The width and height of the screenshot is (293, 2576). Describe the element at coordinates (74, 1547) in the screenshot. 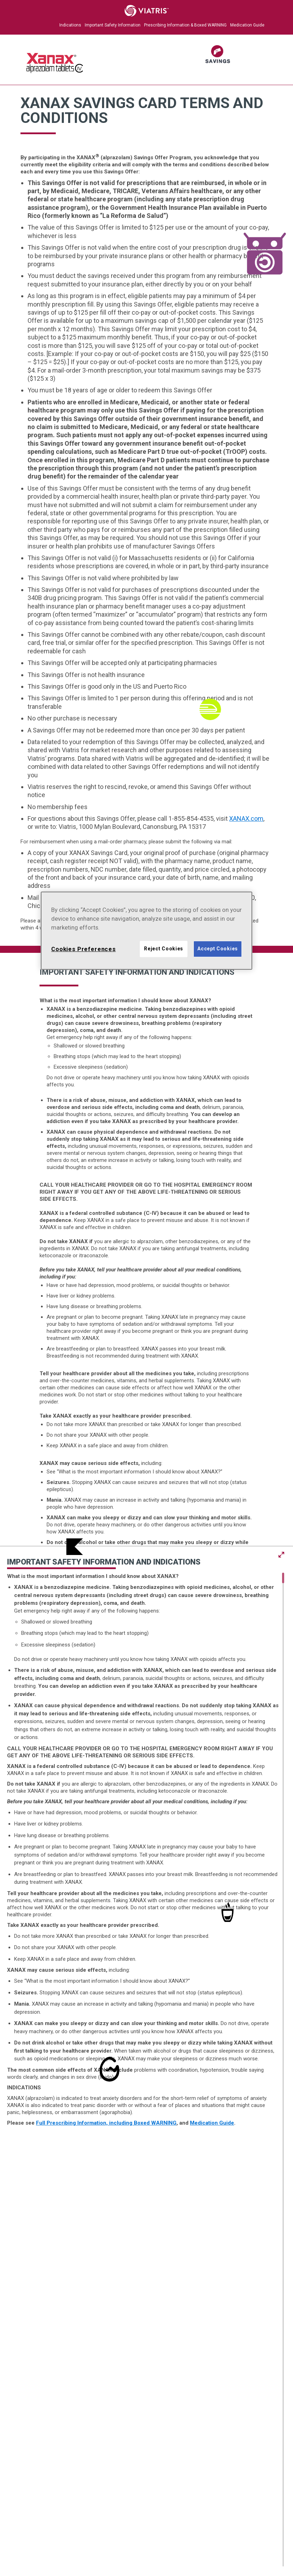

I see `kotlin programming language logo` at that location.